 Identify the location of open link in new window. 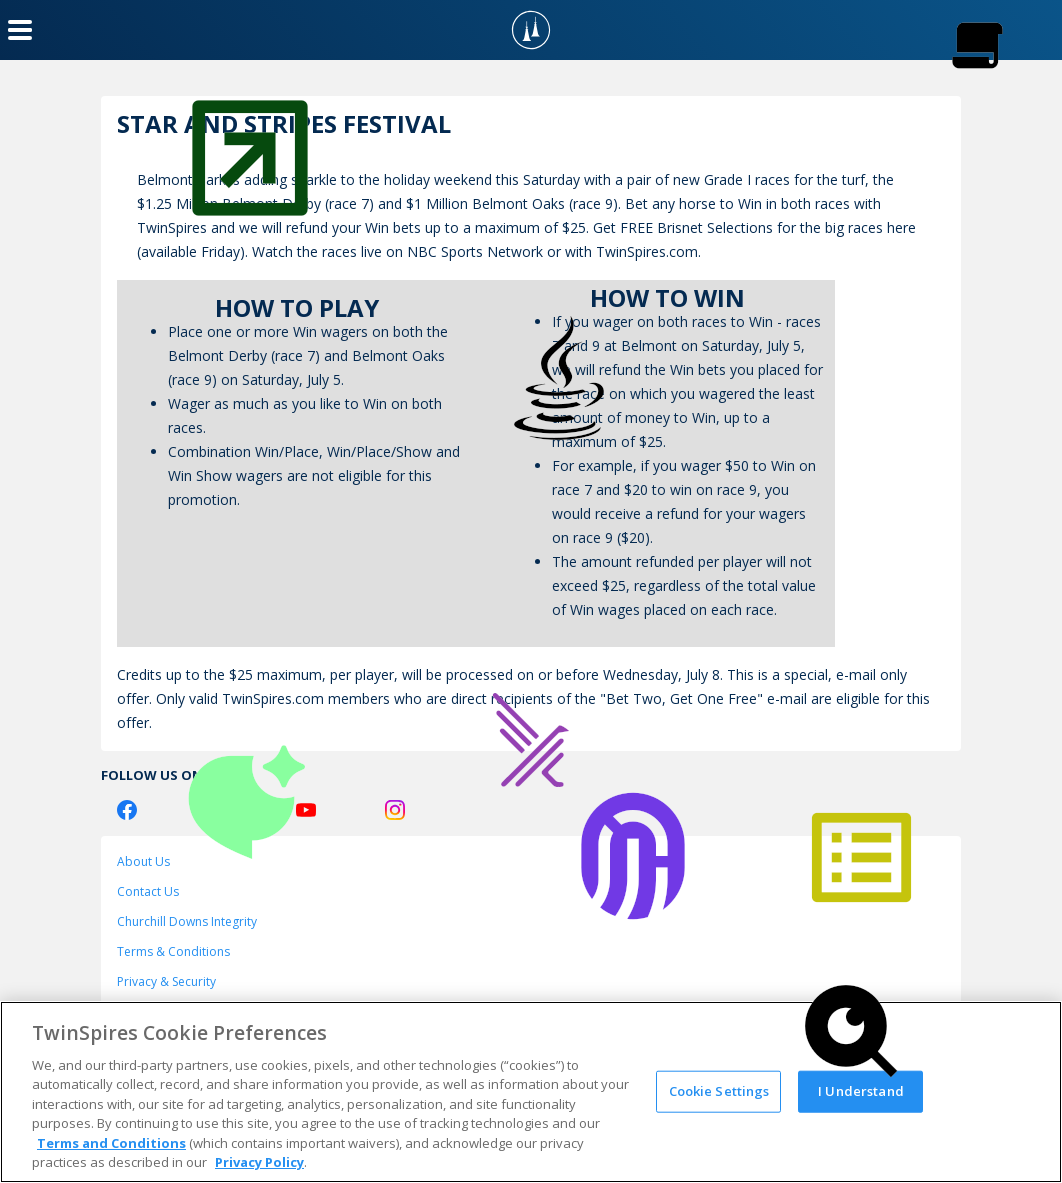
(250, 158).